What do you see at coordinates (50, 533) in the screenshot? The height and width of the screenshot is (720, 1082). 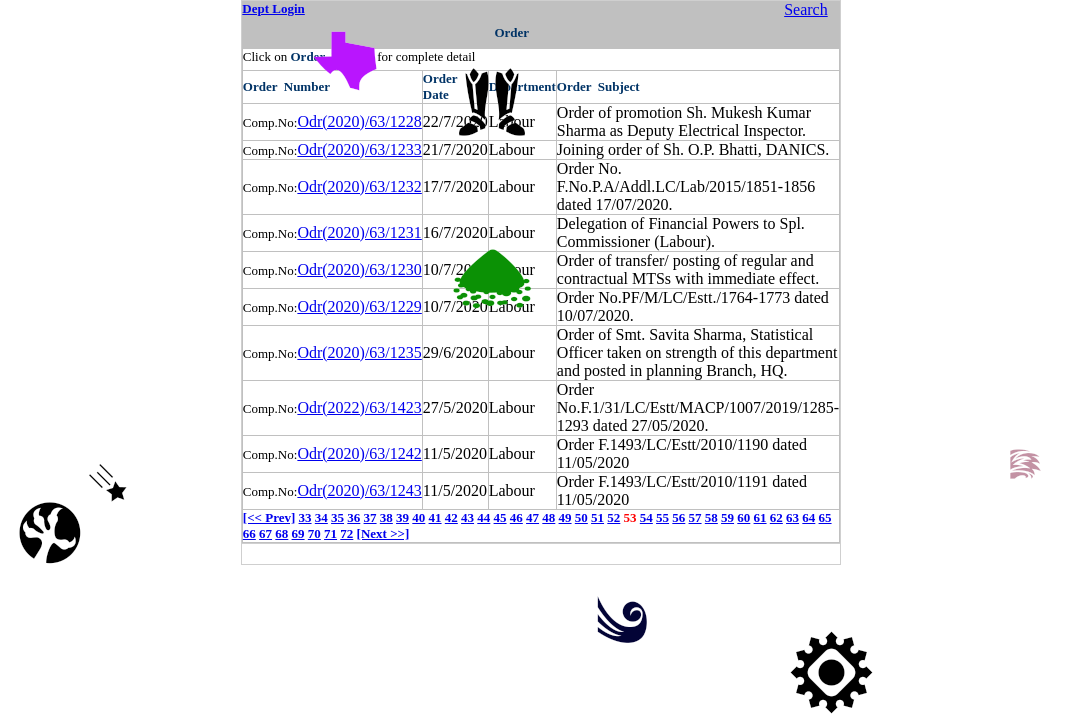 I see `activate midnight claw ability` at bounding box center [50, 533].